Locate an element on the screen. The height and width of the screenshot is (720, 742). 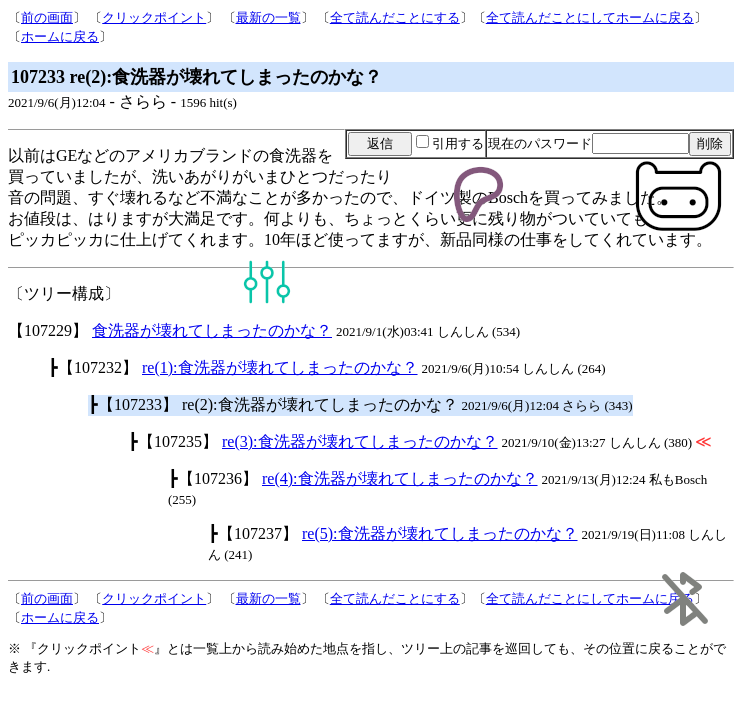
visit creator's patreon page is located at coordinates (476, 193).